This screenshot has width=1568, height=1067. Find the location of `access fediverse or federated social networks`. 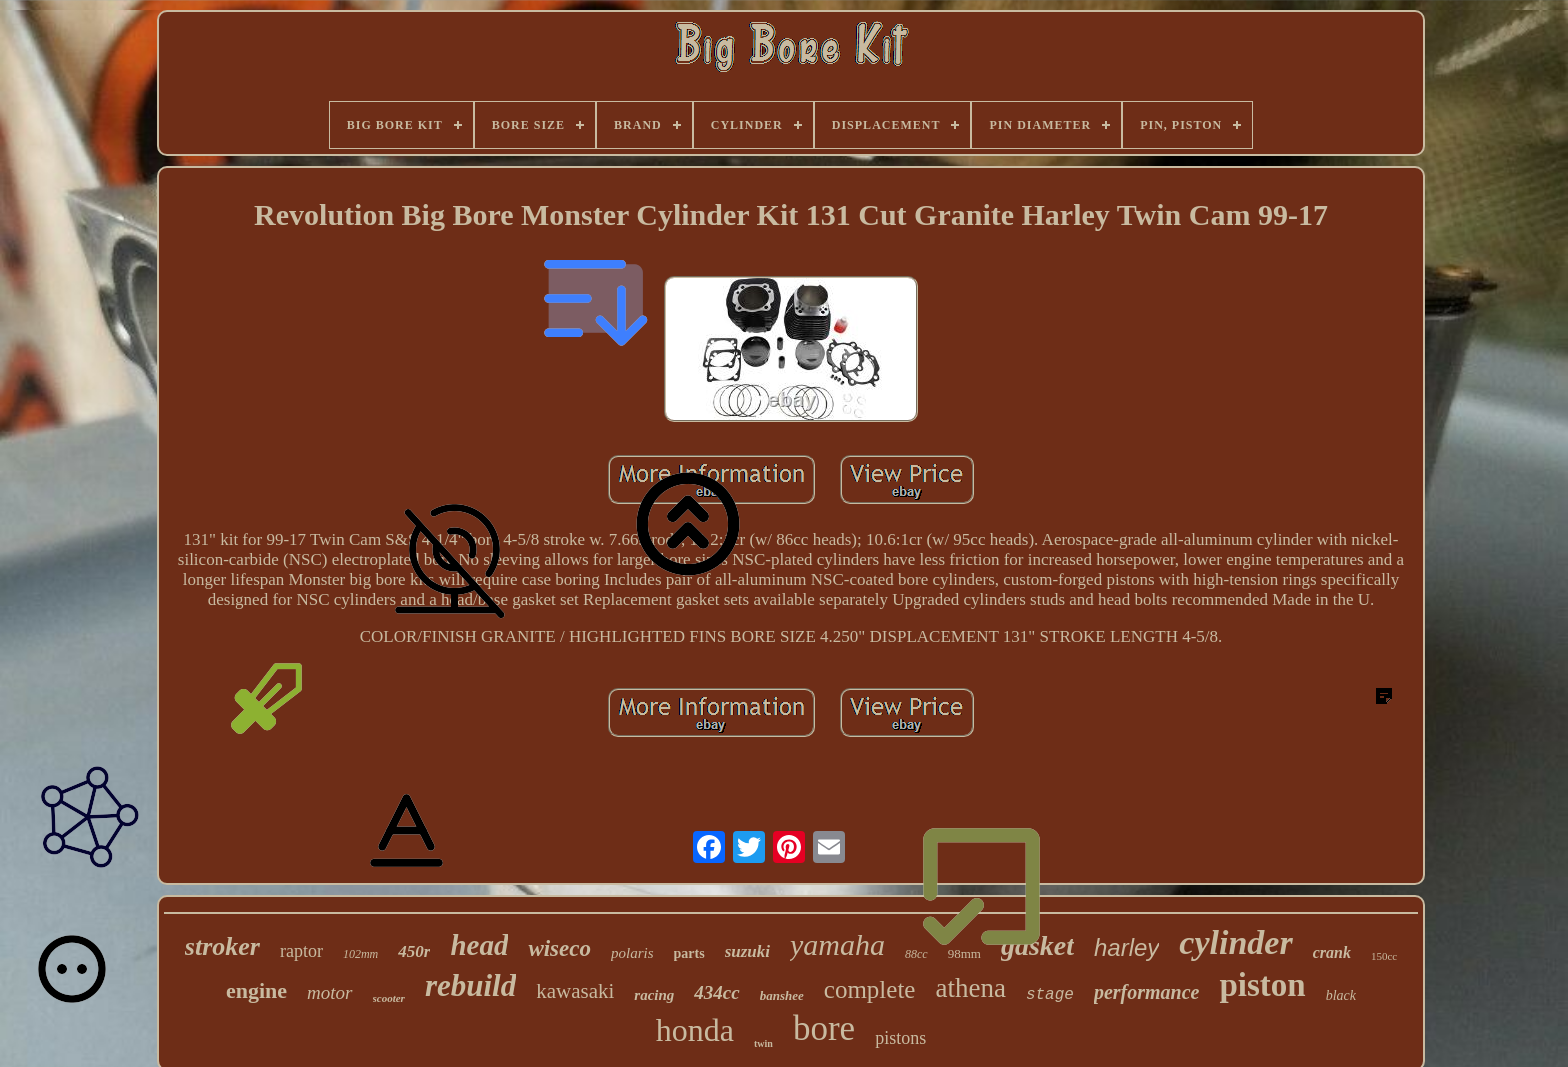

access fediverse or federated social networks is located at coordinates (88, 817).